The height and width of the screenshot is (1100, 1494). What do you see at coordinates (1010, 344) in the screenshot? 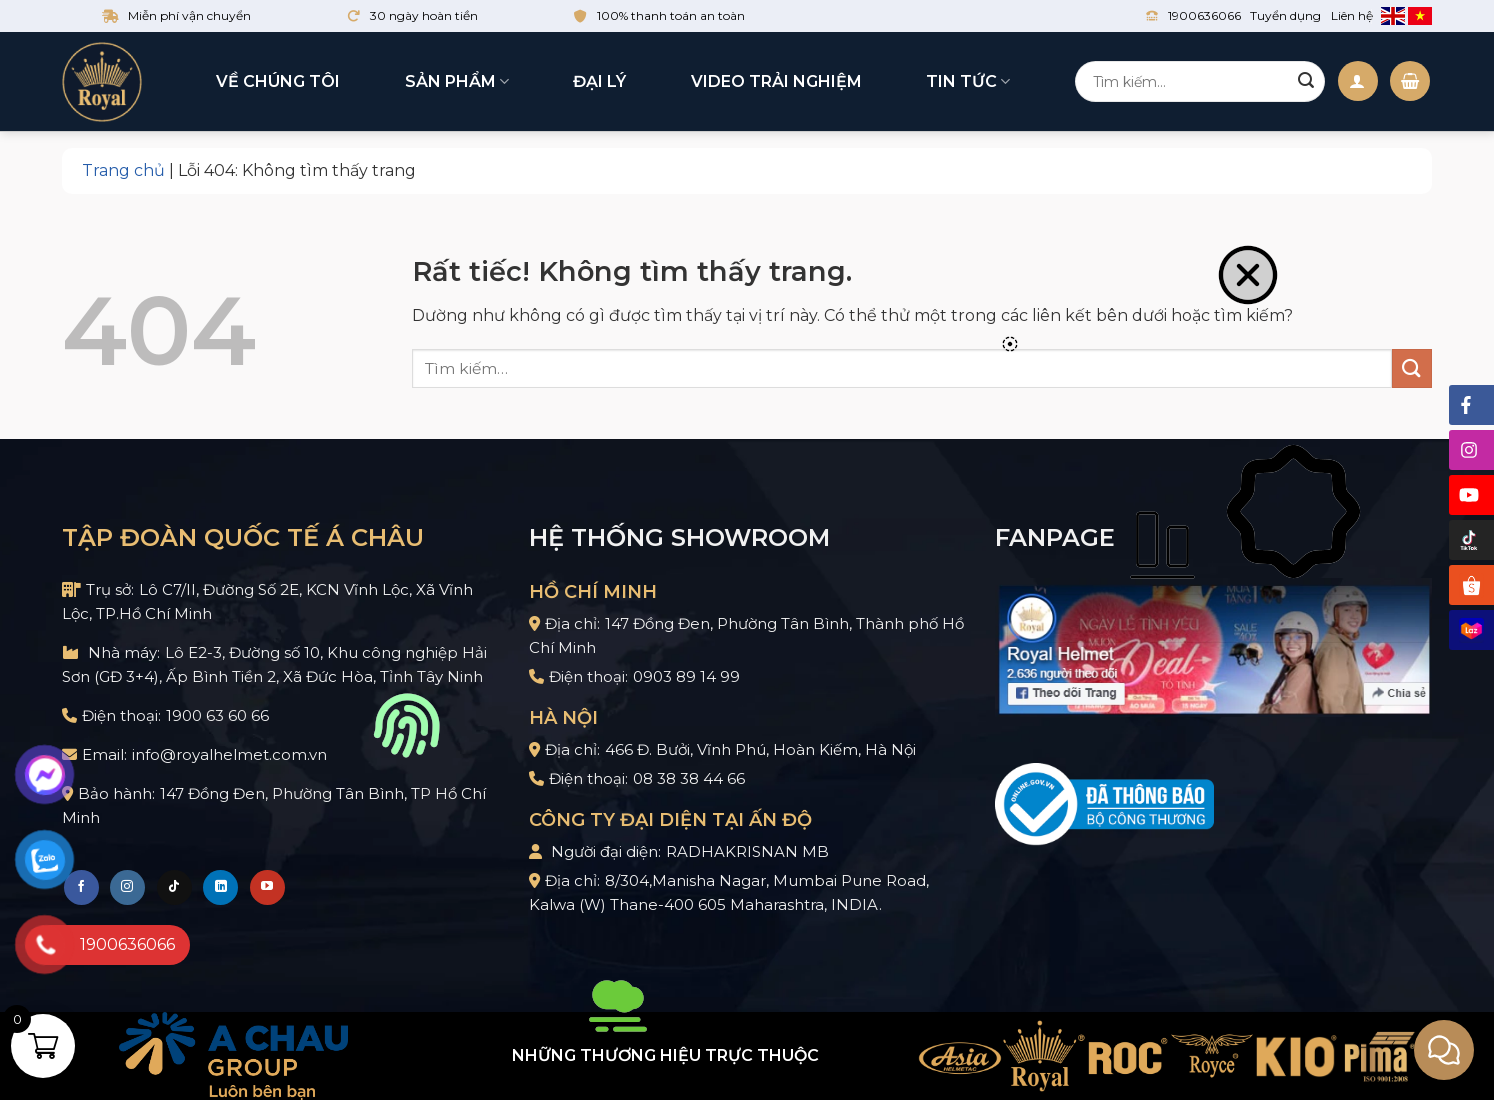
I see `apply tilt-shift blur effect to photo` at bounding box center [1010, 344].